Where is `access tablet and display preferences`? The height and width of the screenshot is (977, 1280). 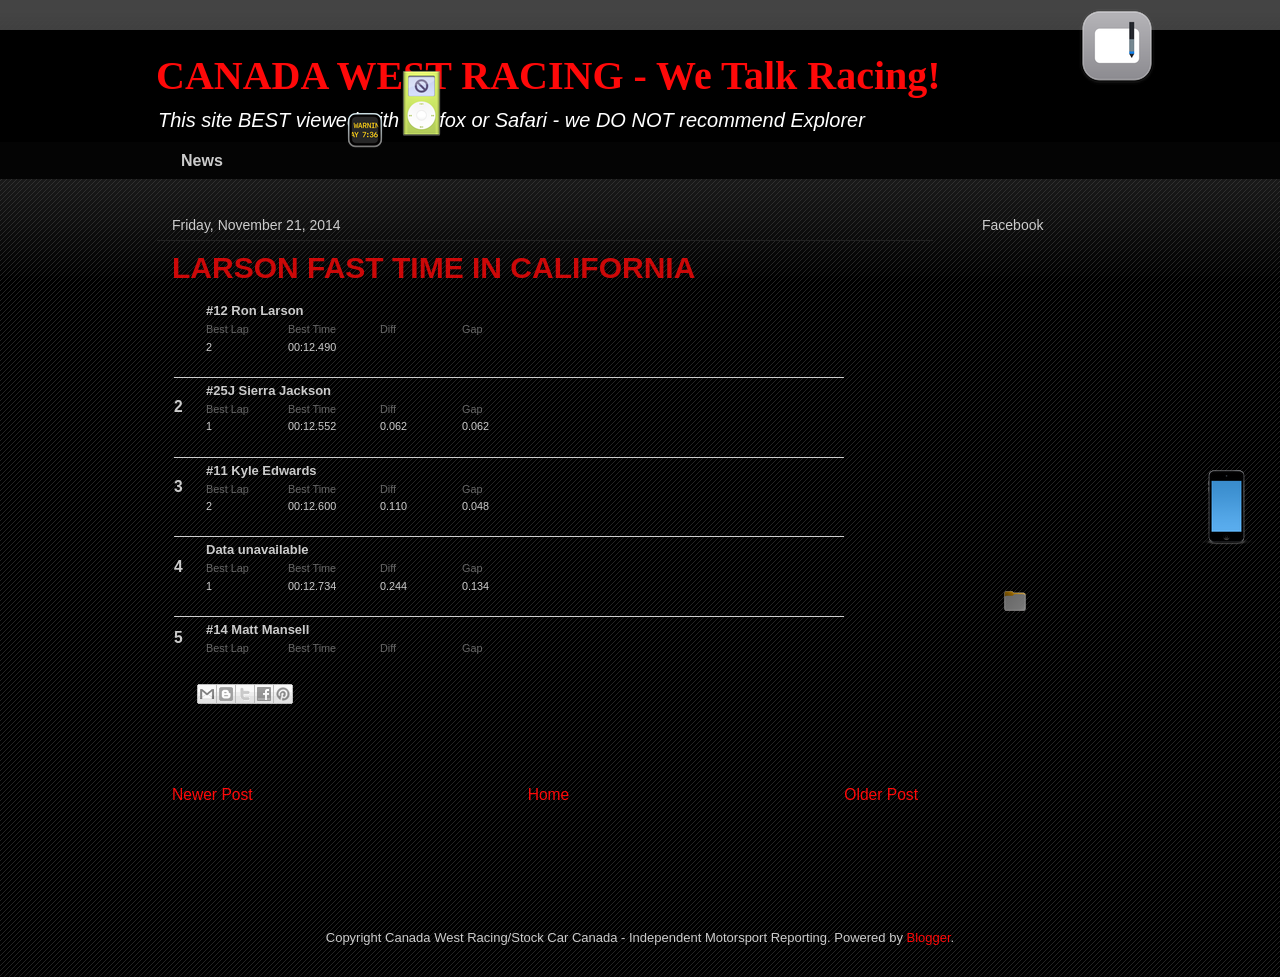
access tablet and display preferences is located at coordinates (1117, 47).